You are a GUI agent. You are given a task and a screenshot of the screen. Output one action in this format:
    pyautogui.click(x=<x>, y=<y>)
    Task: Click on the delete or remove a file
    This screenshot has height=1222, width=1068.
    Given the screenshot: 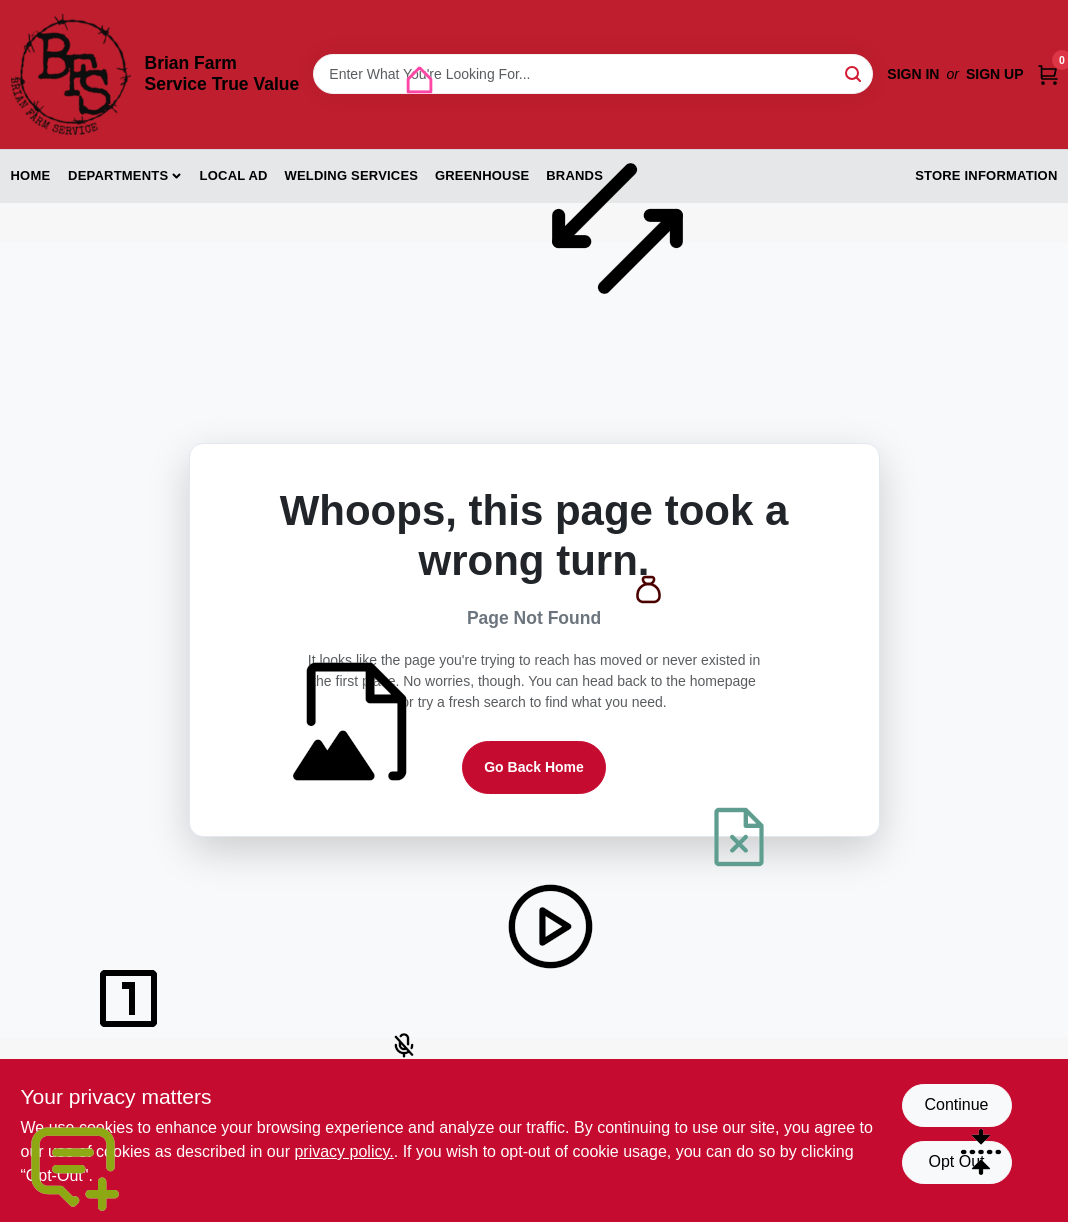 What is the action you would take?
    pyautogui.click(x=739, y=837)
    